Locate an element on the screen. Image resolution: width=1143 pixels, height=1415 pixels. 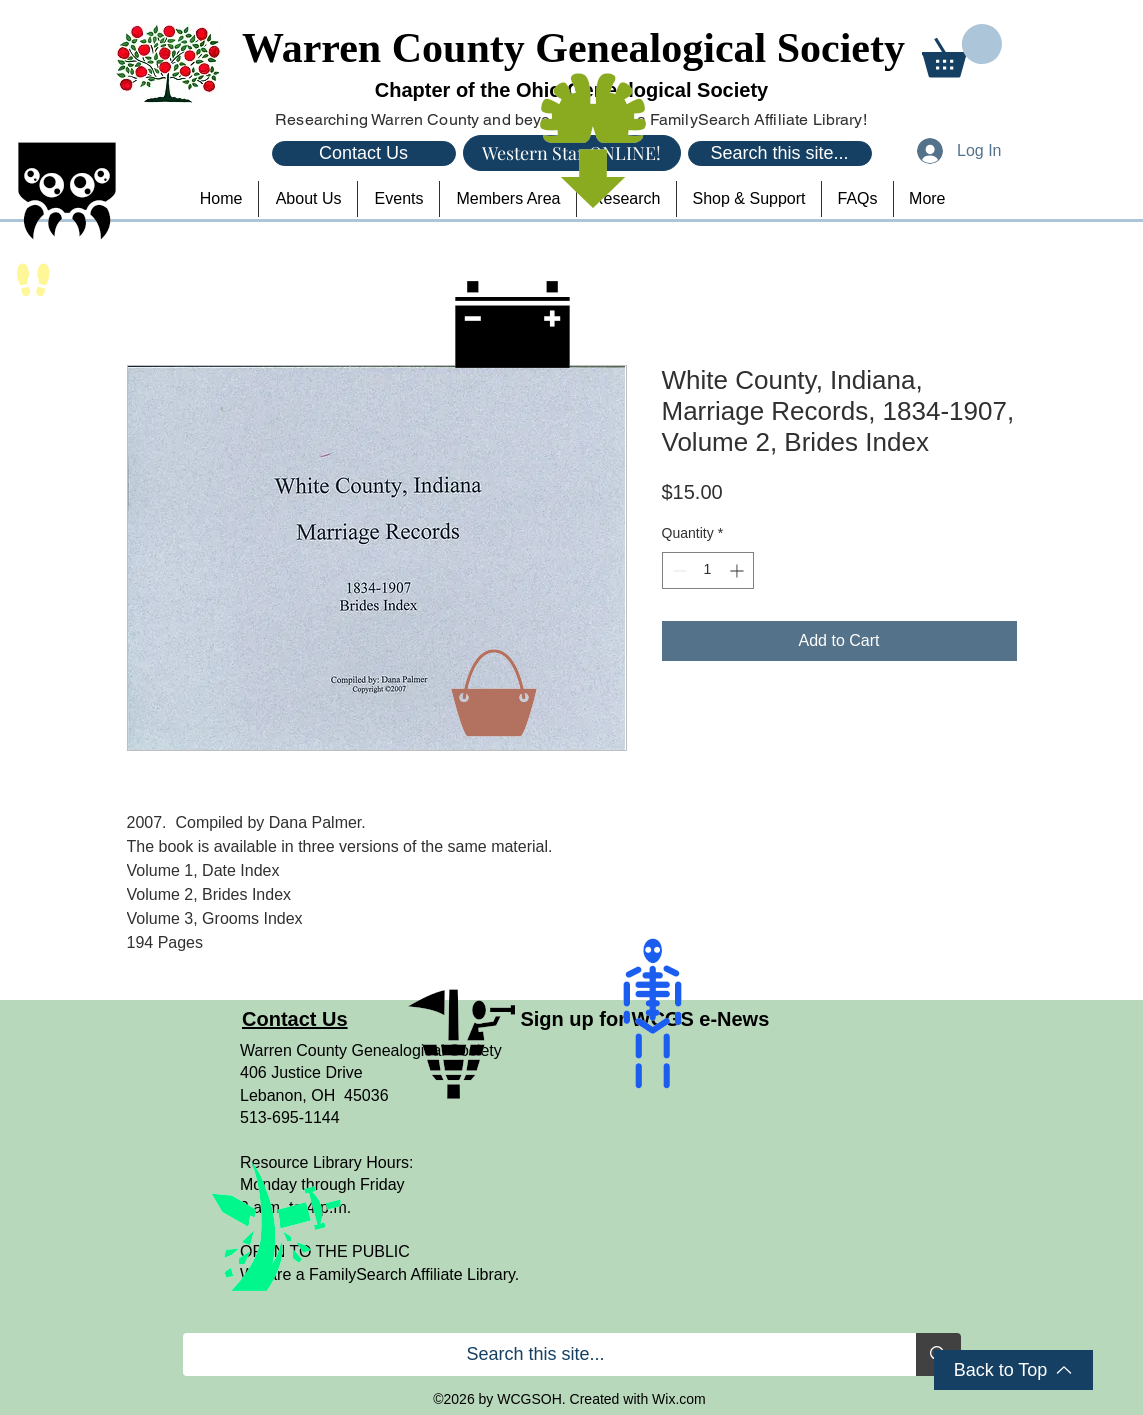
export or download your thoughts and notes is located at coordinates (593, 140).